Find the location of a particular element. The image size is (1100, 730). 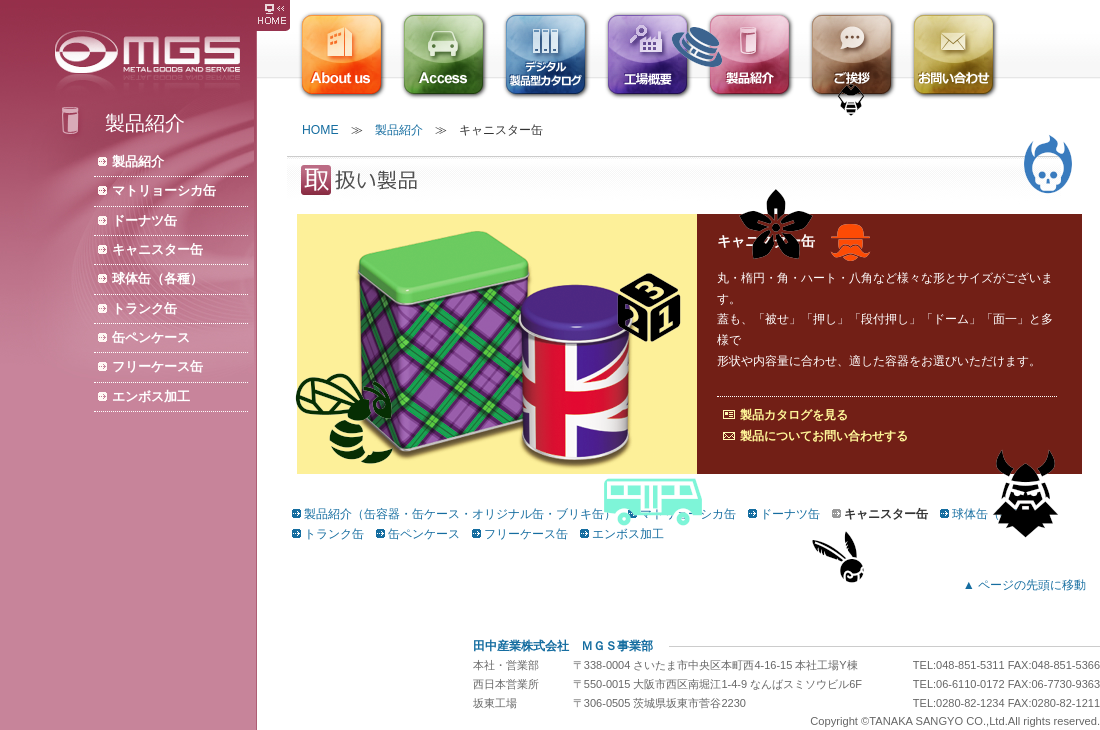

select dwarf character class is located at coordinates (1025, 493).